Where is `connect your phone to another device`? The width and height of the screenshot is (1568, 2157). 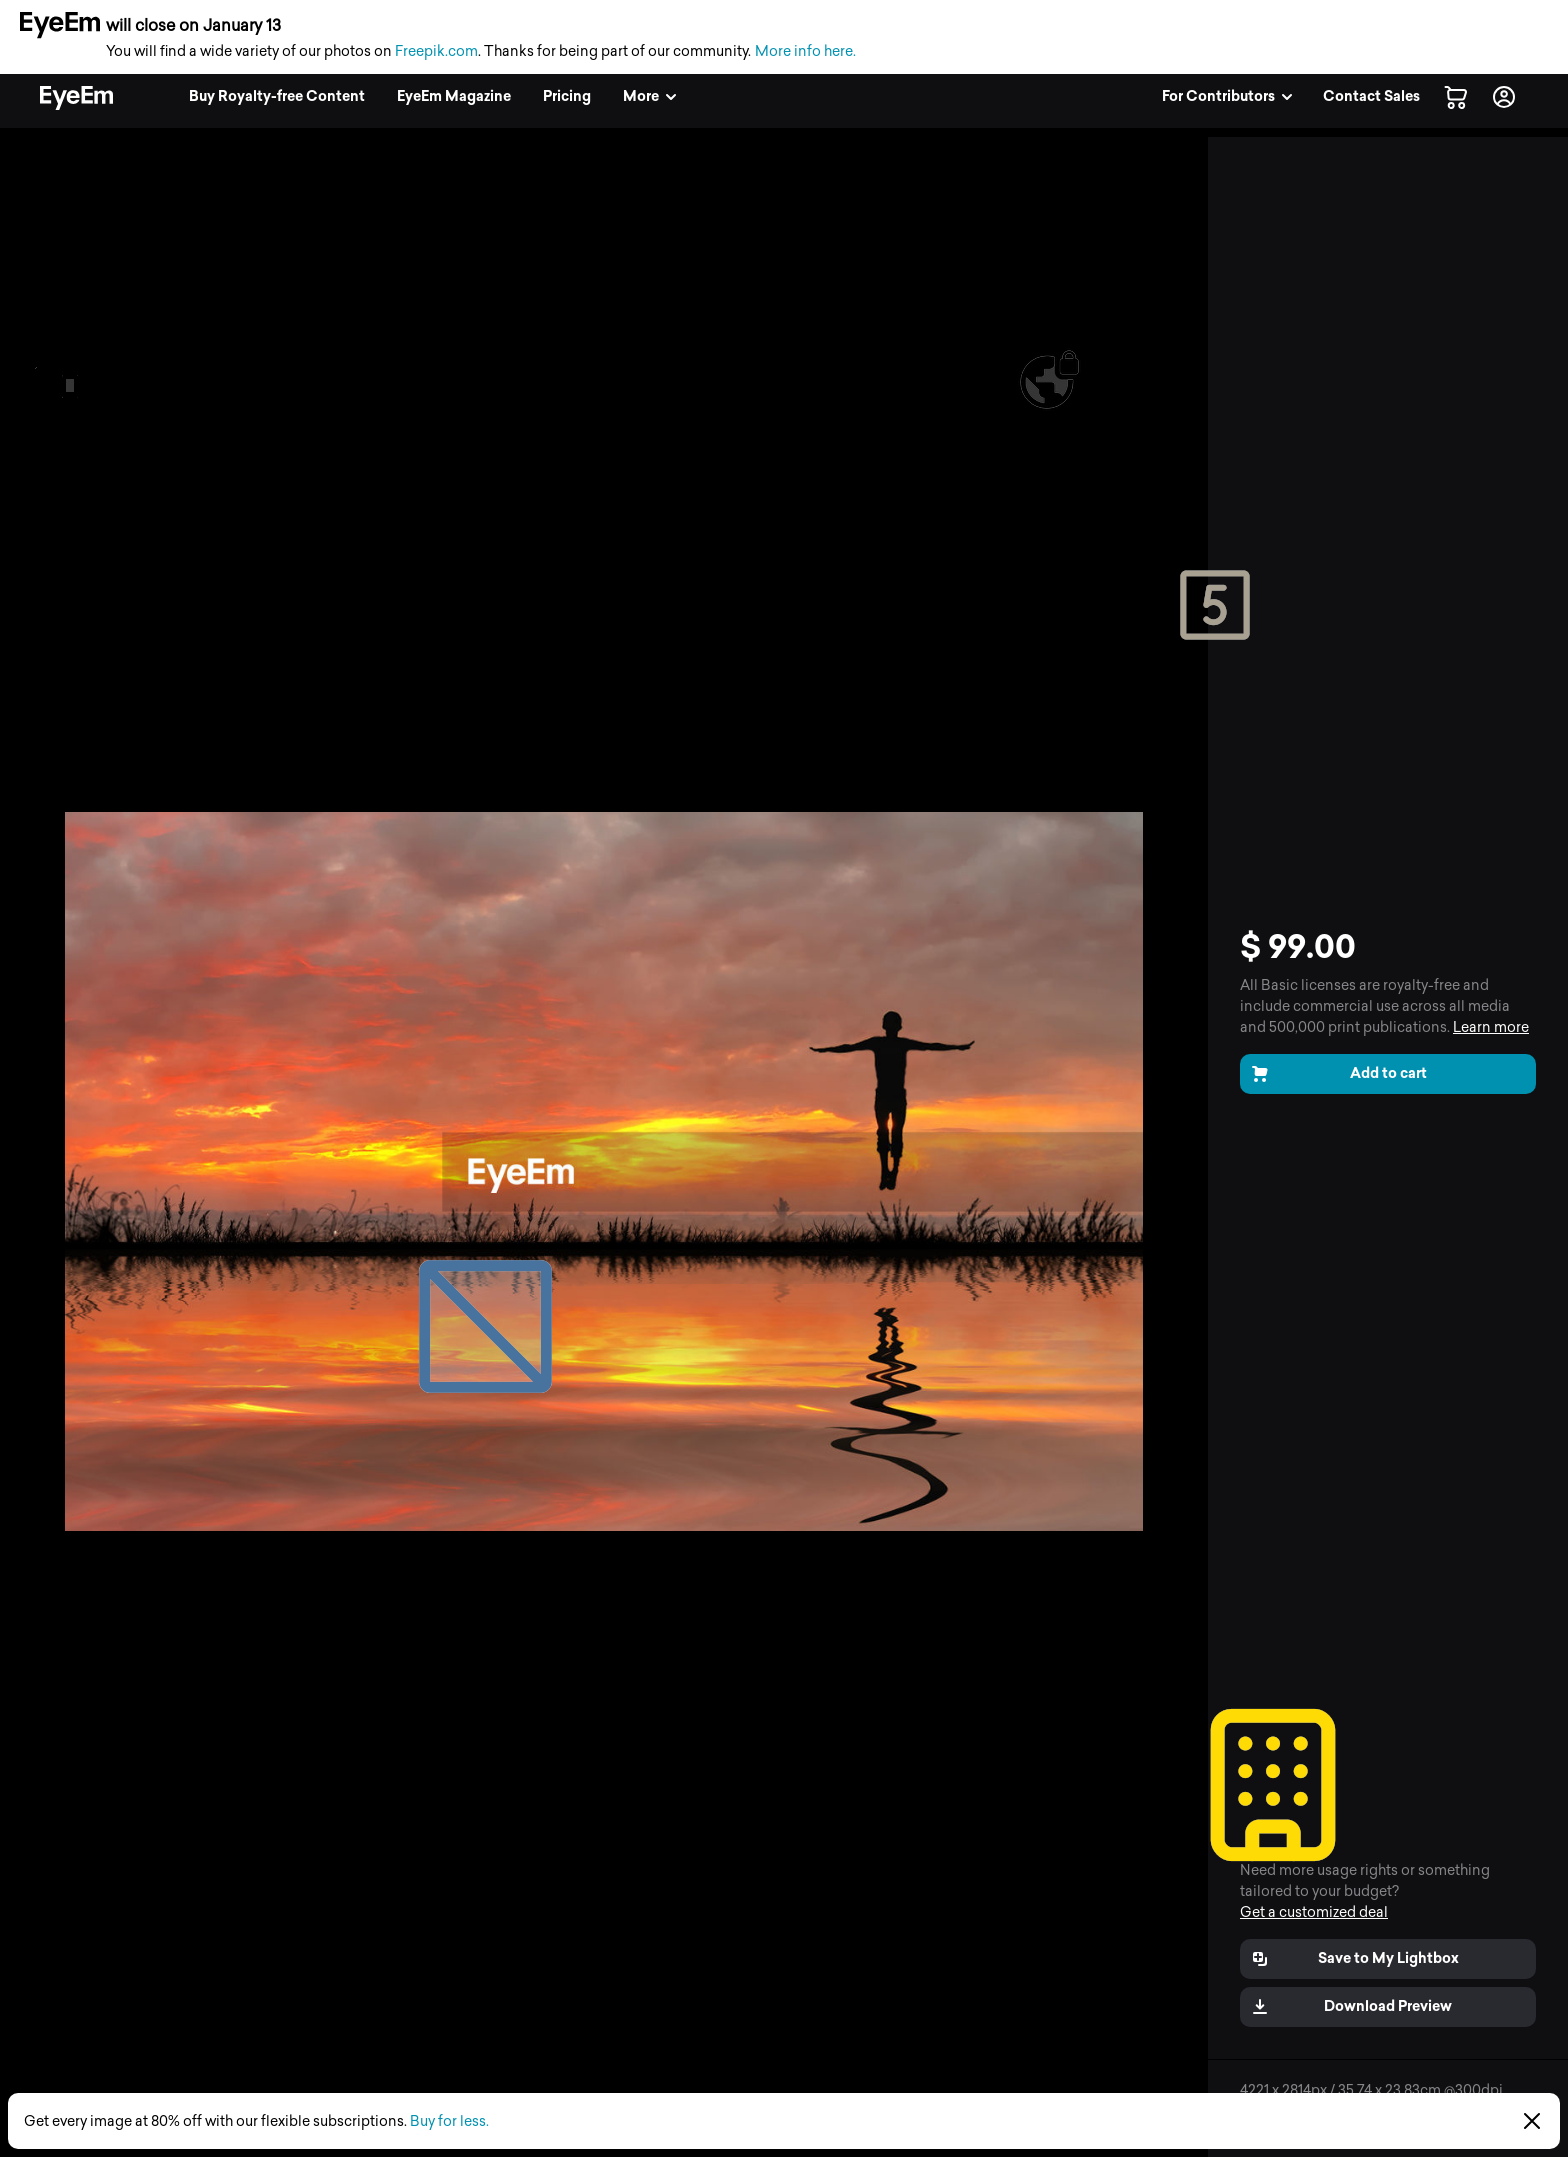 connect your phone to another device is located at coordinates (54, 382).